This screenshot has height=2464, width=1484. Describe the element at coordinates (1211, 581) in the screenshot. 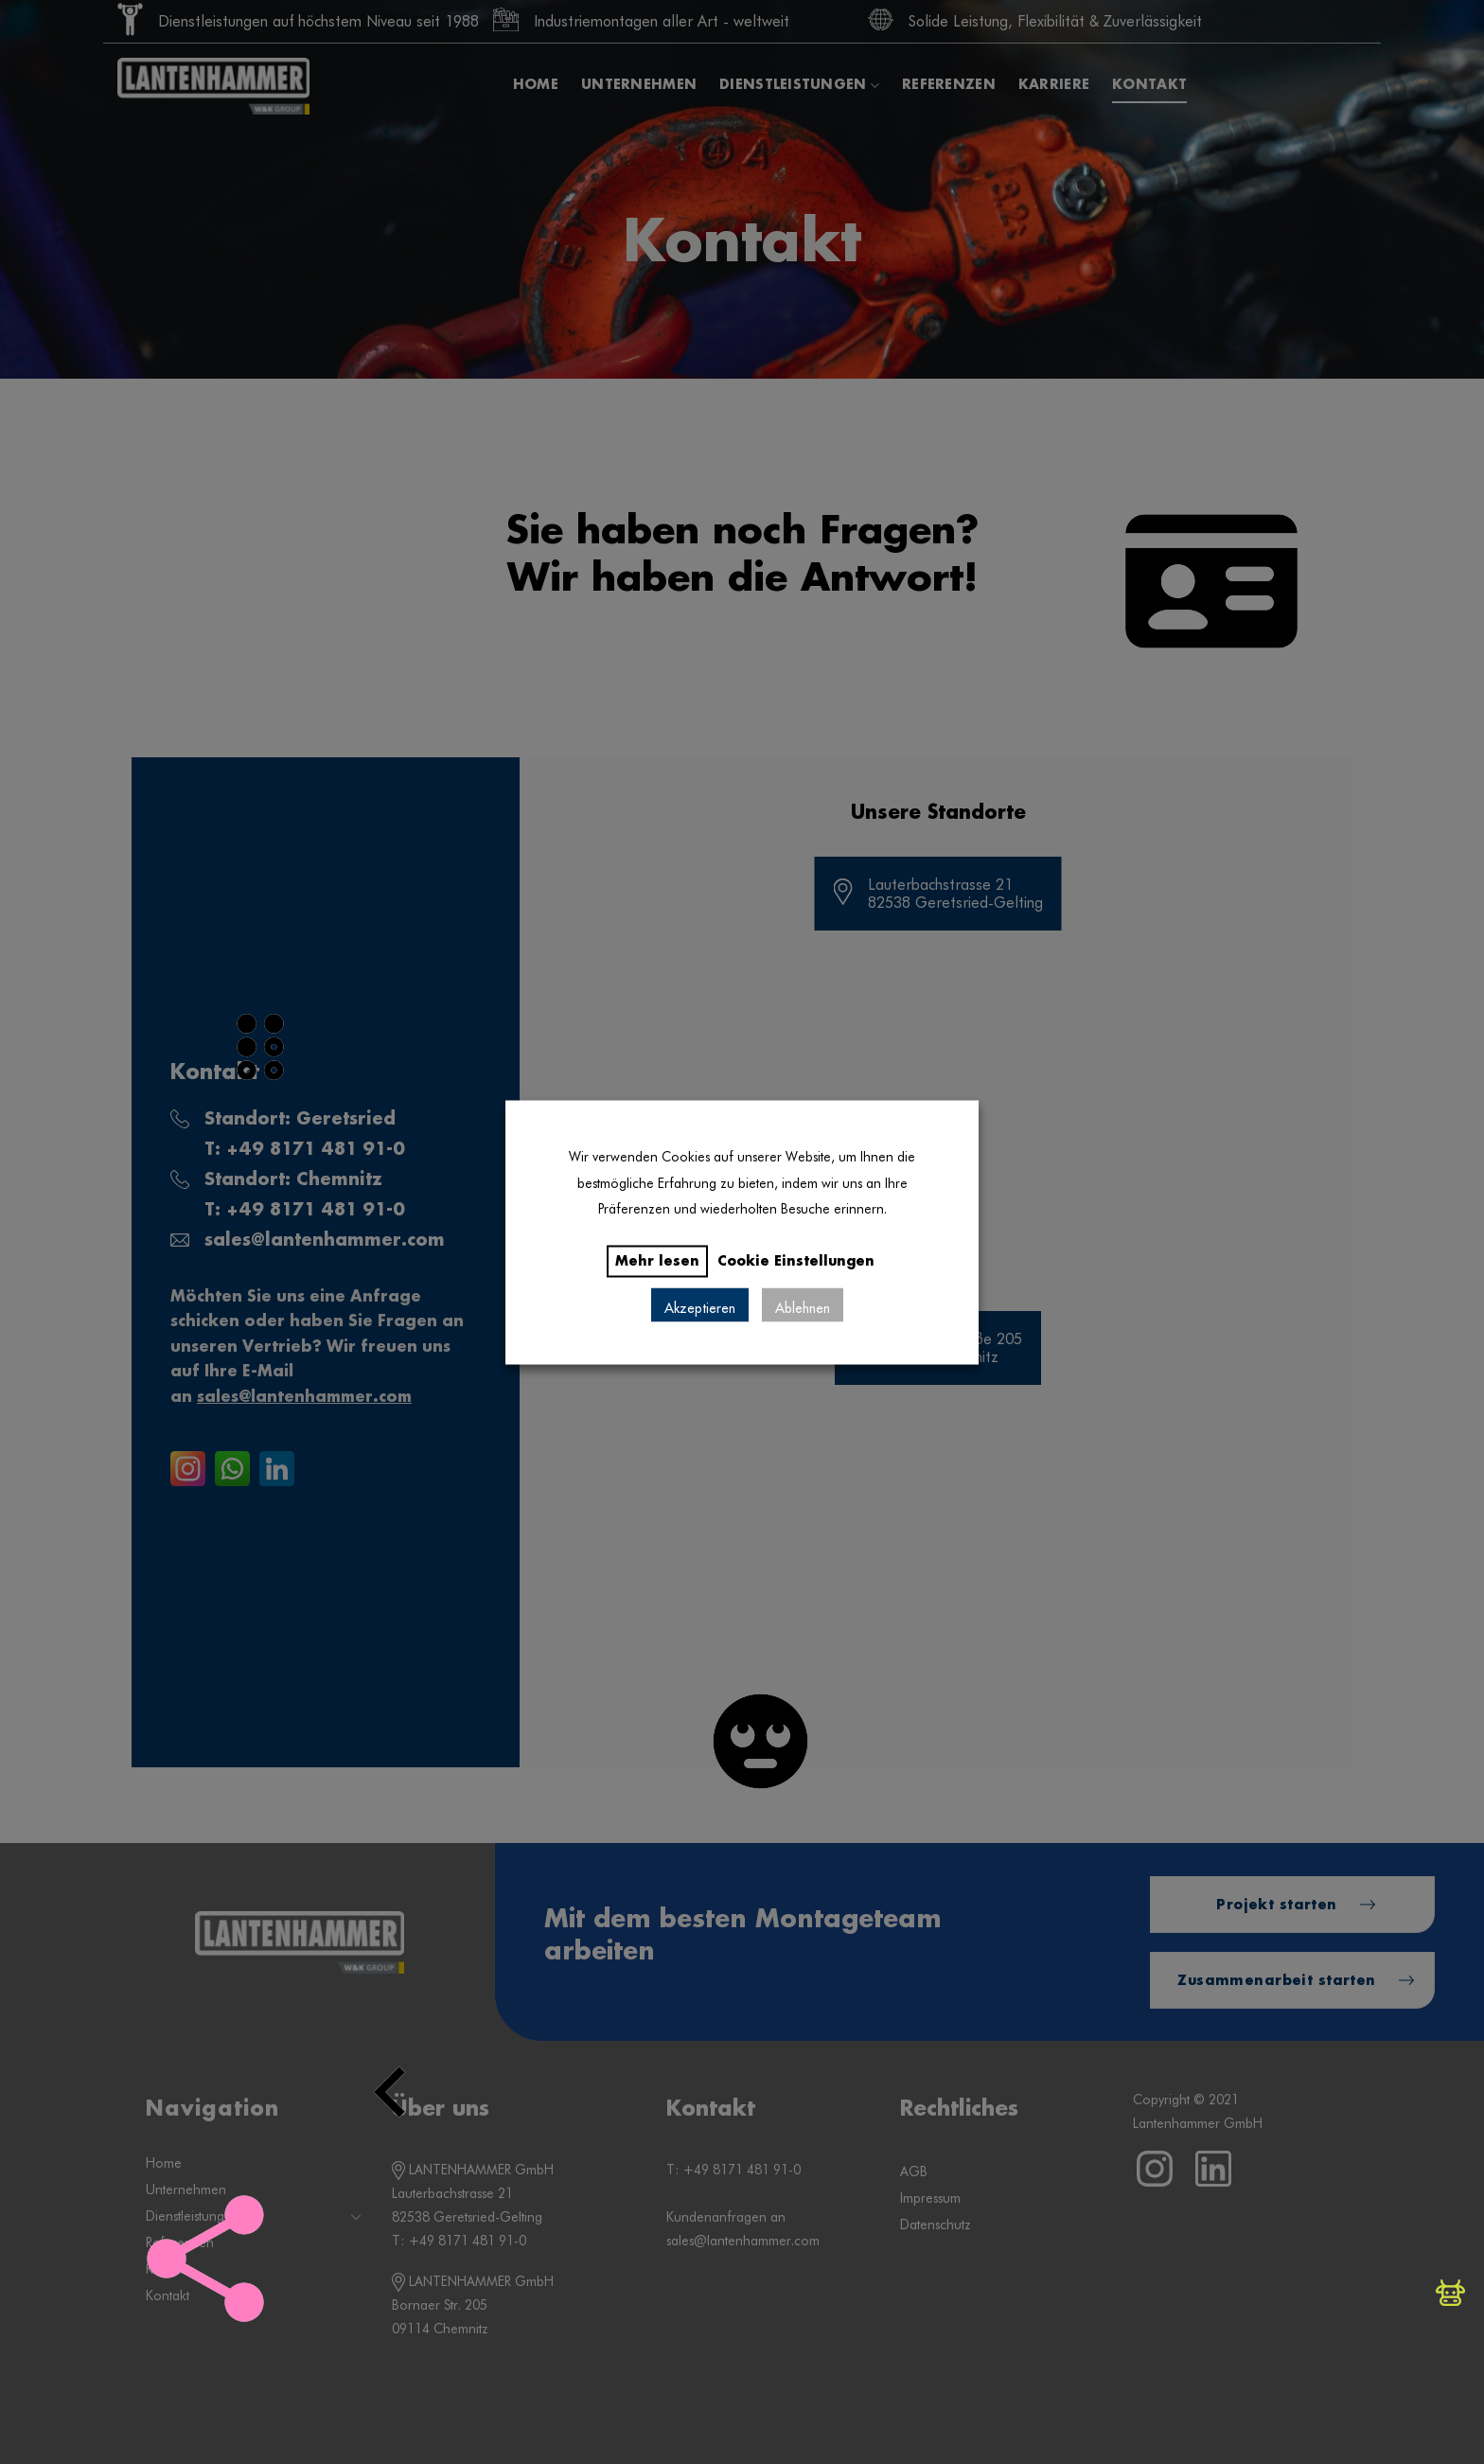

I see `view your profile or identity information` at that location.